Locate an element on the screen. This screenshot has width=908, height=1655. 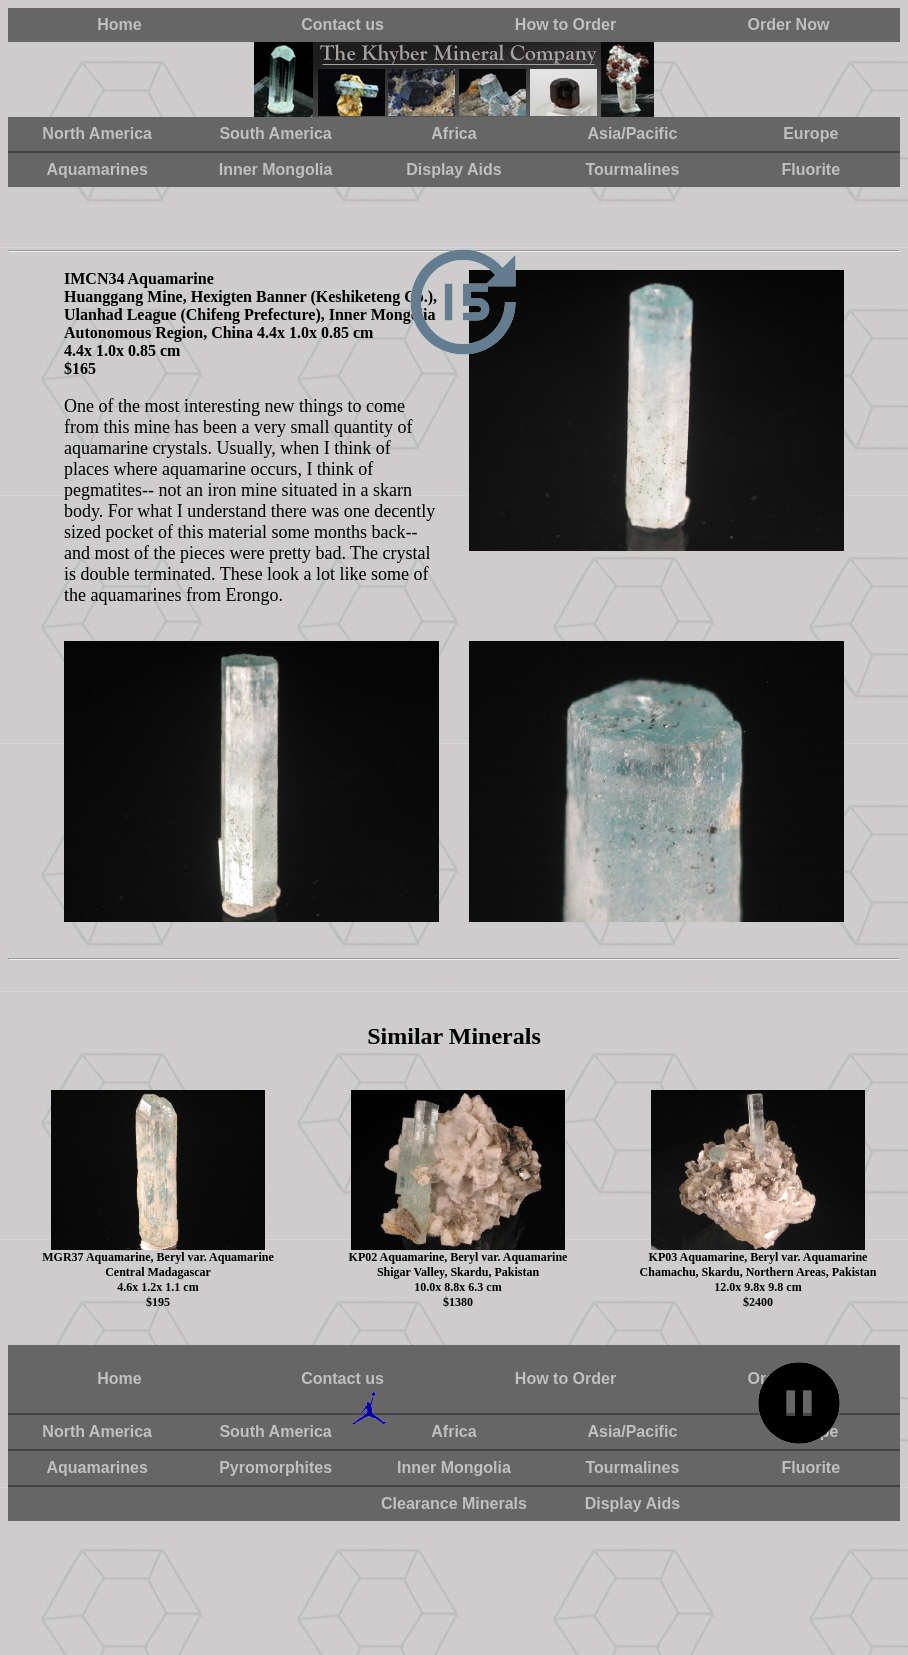
pause media playback is located at coordinates (799, 1403).